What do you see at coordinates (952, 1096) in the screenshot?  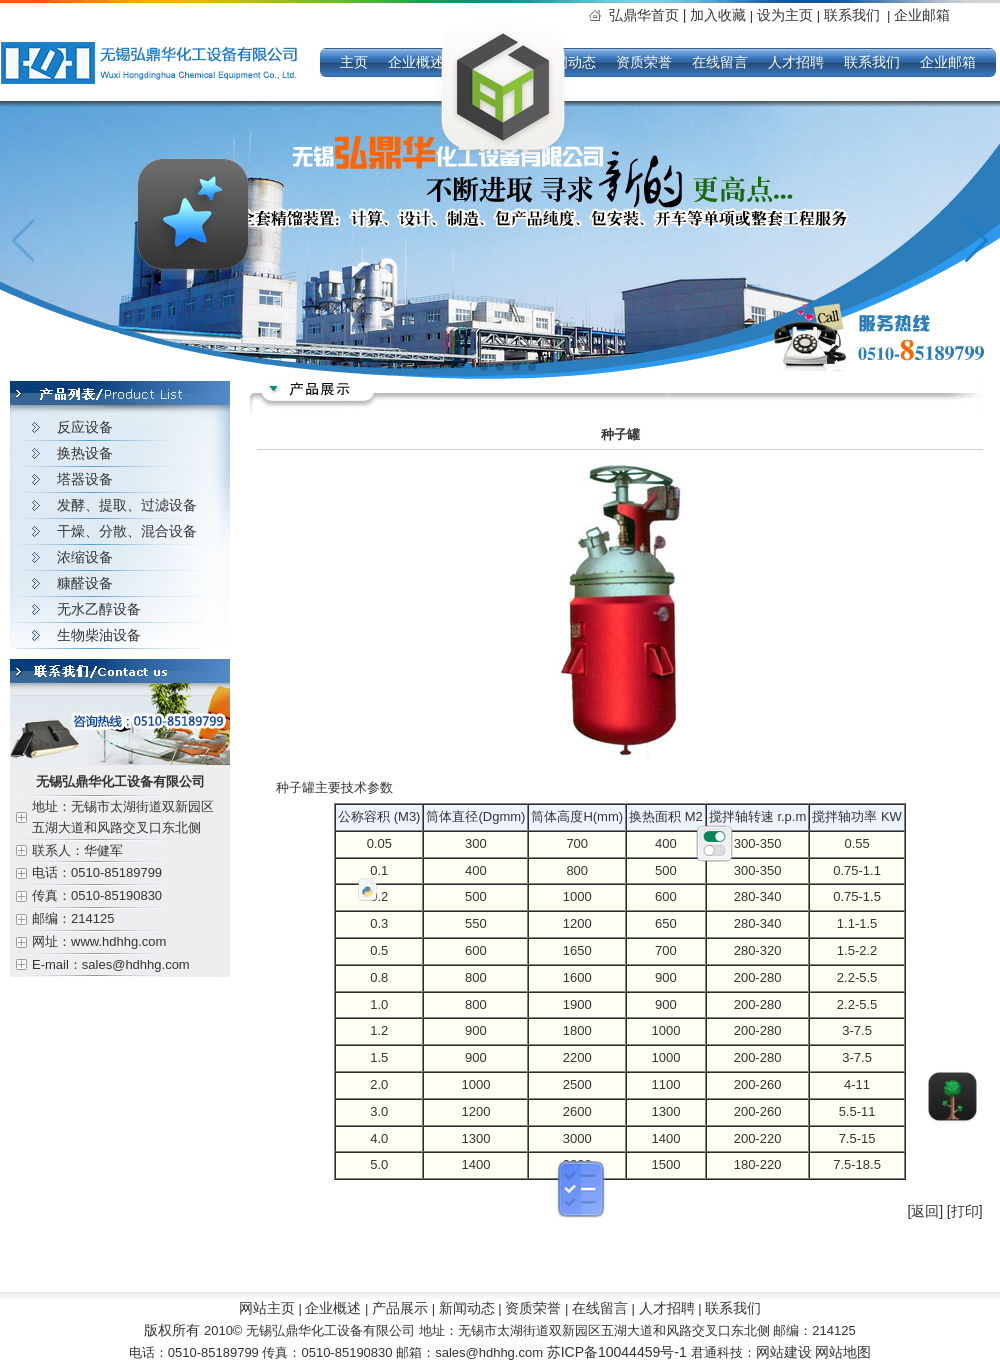 I see `launch Terraria game` at bounding box center [952, 1096].